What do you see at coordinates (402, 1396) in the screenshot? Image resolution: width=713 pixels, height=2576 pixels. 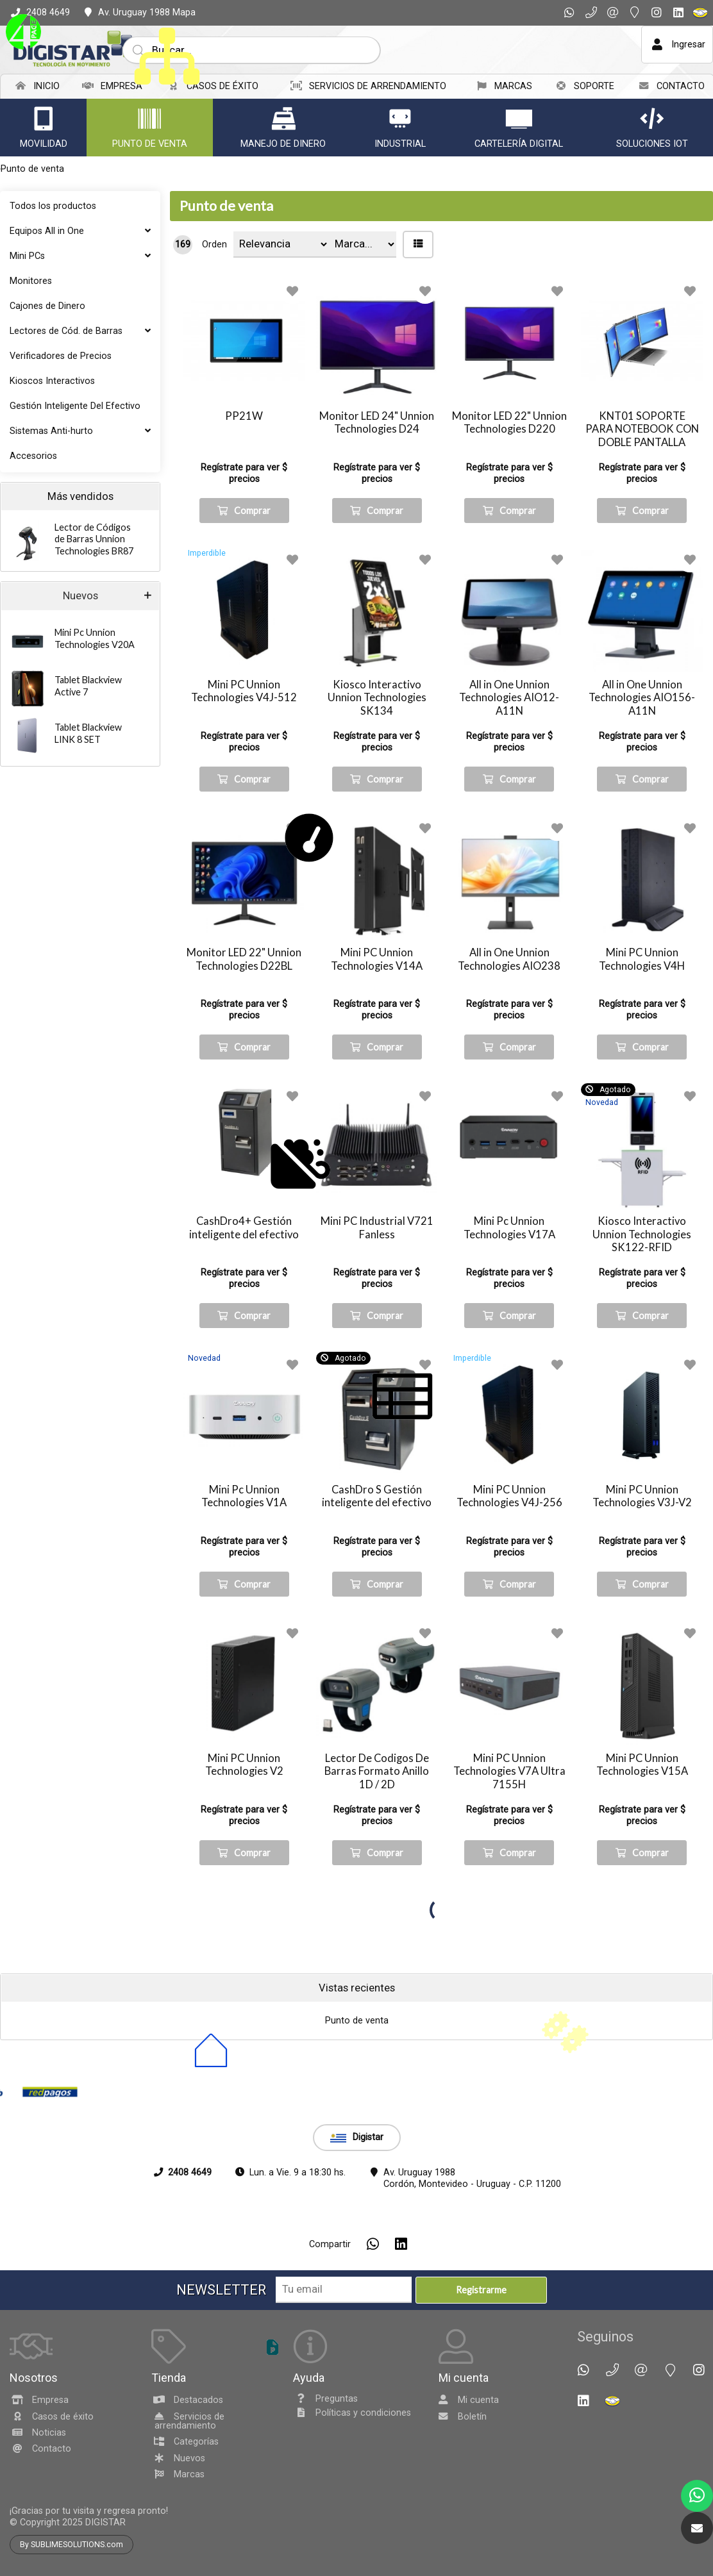 I see `view data in table format` at bounding box center [402, 1396].